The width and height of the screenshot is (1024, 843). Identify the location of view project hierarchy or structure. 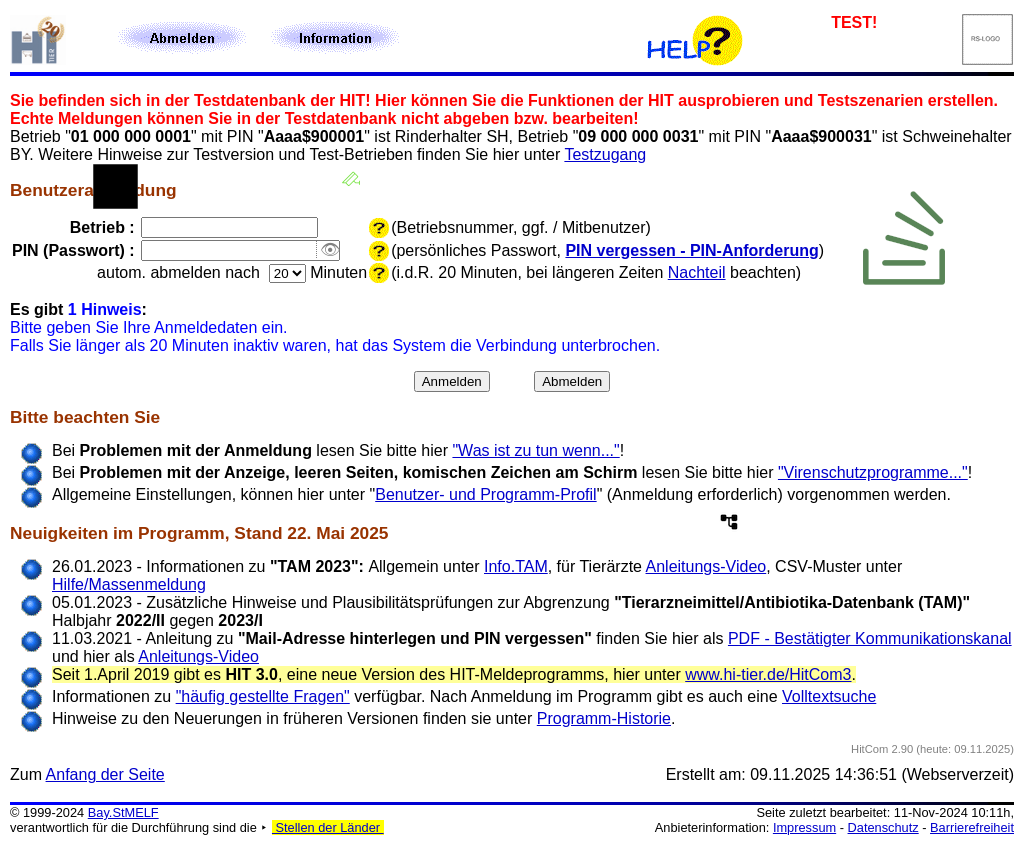
(729, 522).